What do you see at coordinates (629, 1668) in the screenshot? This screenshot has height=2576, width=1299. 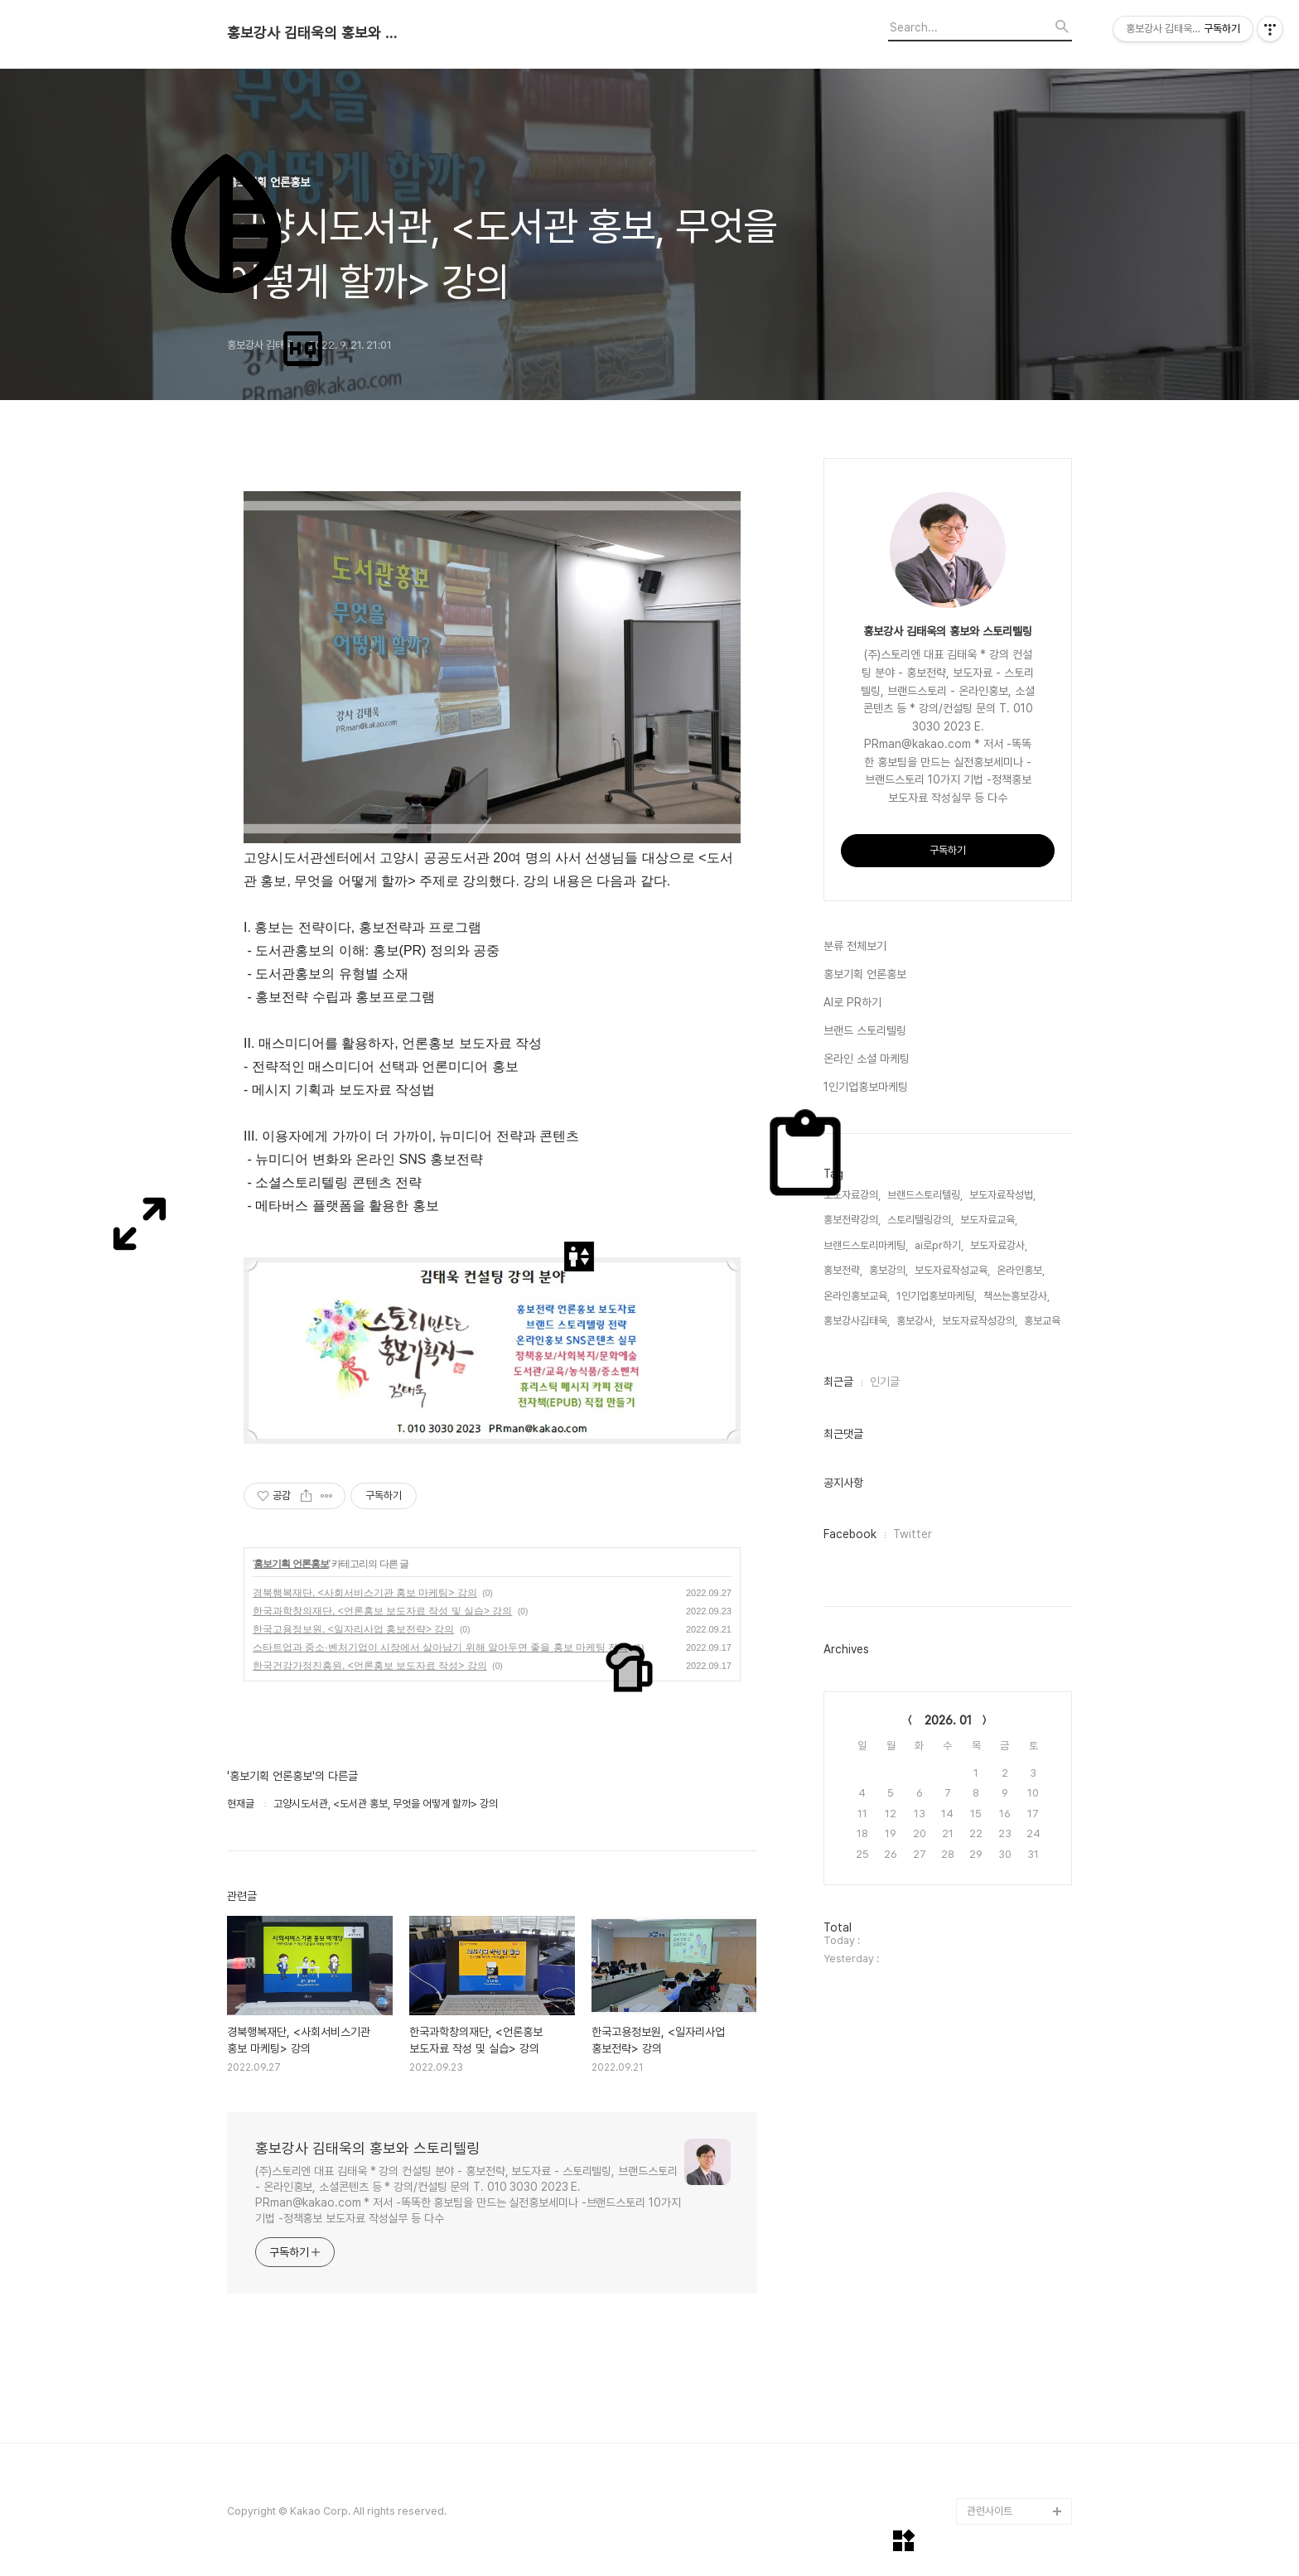 I see `find nearby sports bars or pubs` at bounding box center [629, 1668].